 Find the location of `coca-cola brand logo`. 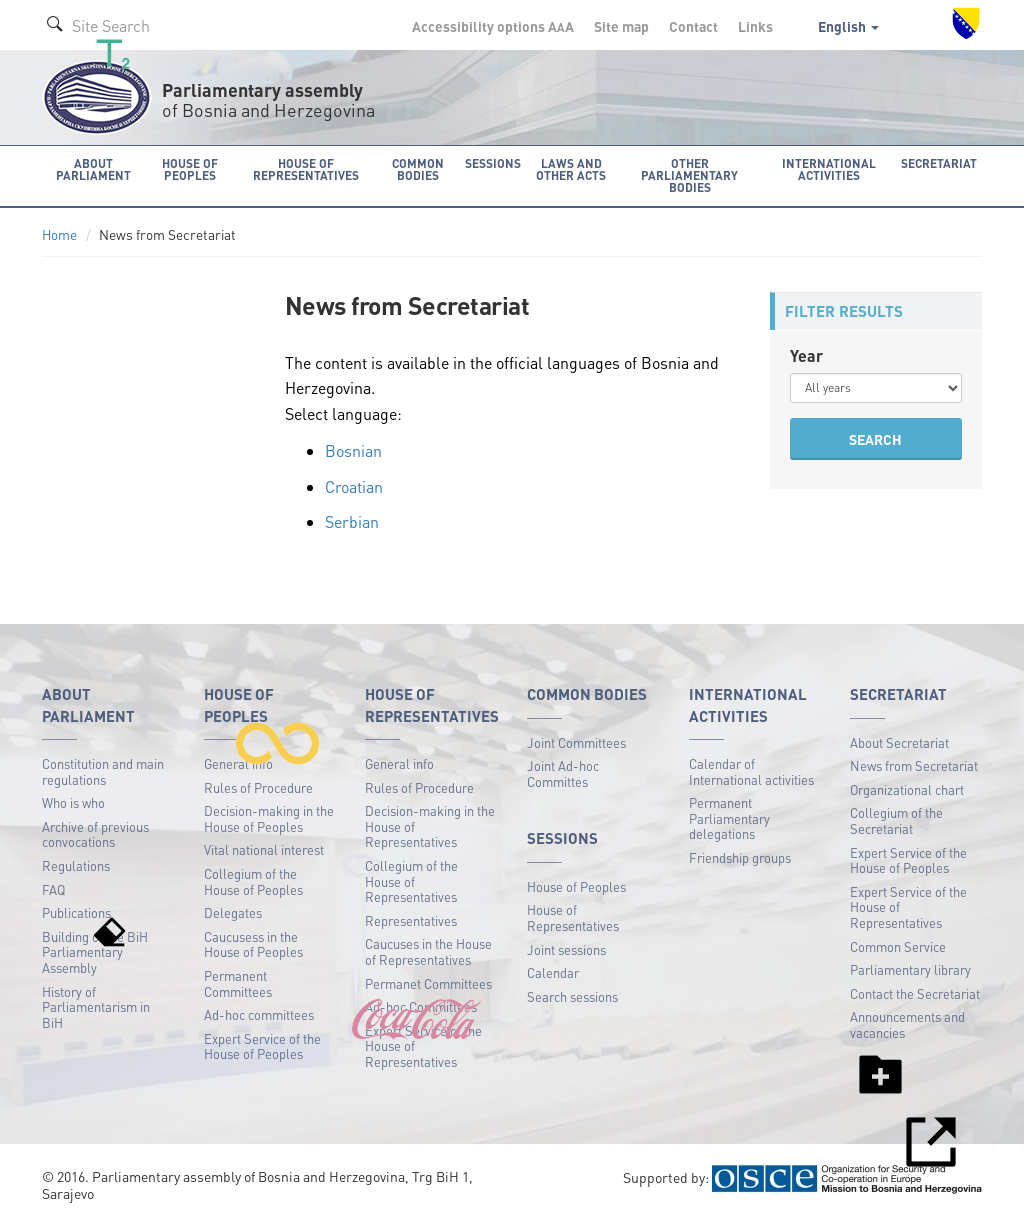

coca-cola brand logo is located at coordinates (417, 1019).